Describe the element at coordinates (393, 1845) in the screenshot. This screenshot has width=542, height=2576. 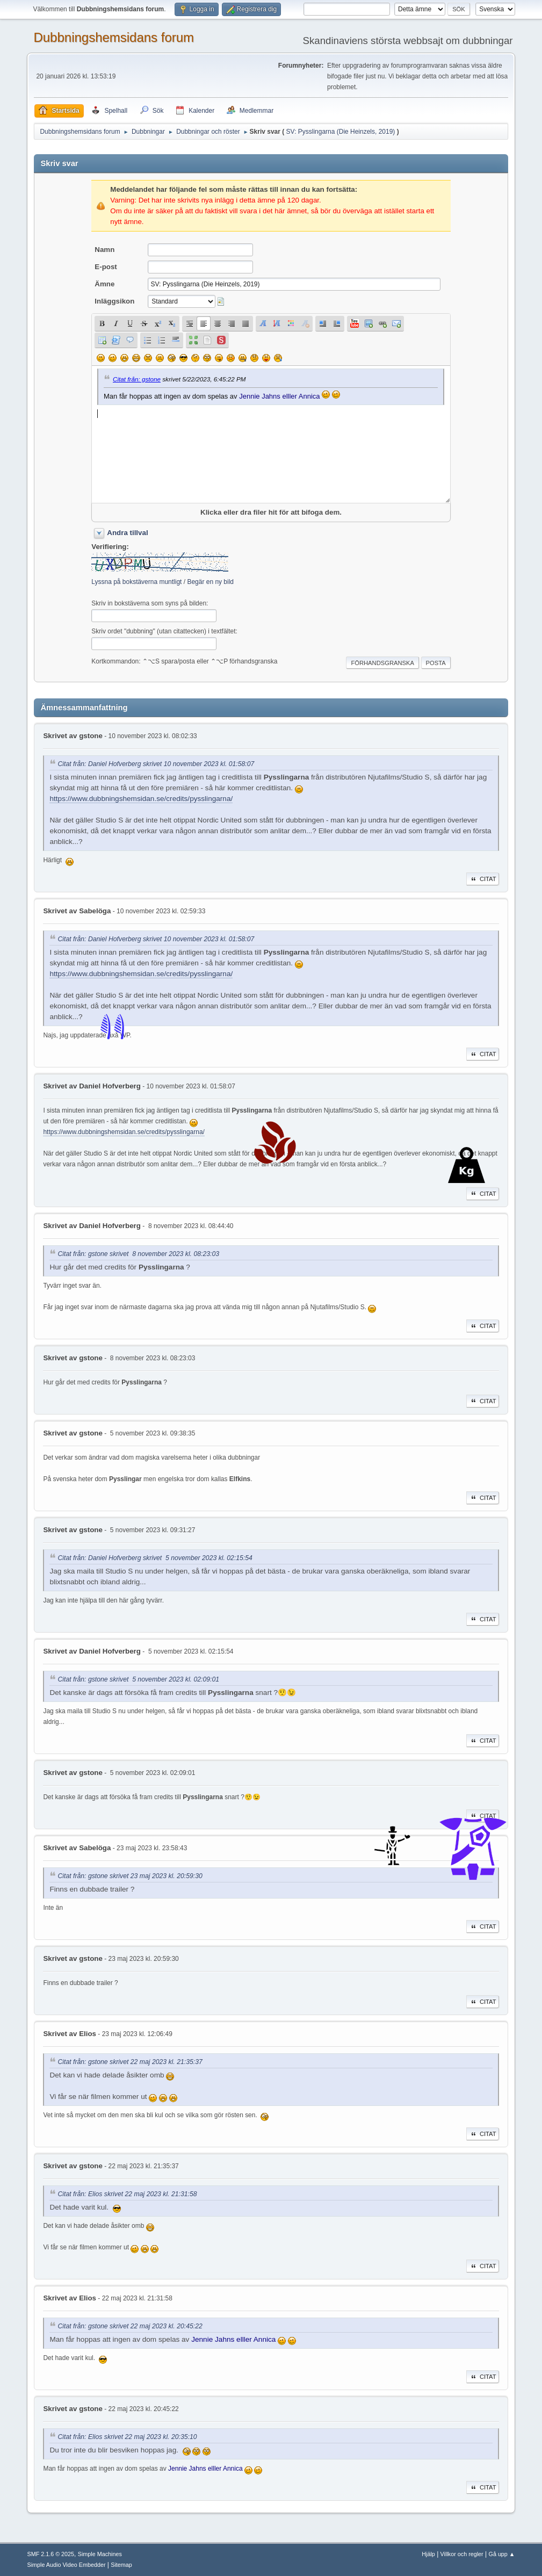
I see `circus or entertainment category` at that location.